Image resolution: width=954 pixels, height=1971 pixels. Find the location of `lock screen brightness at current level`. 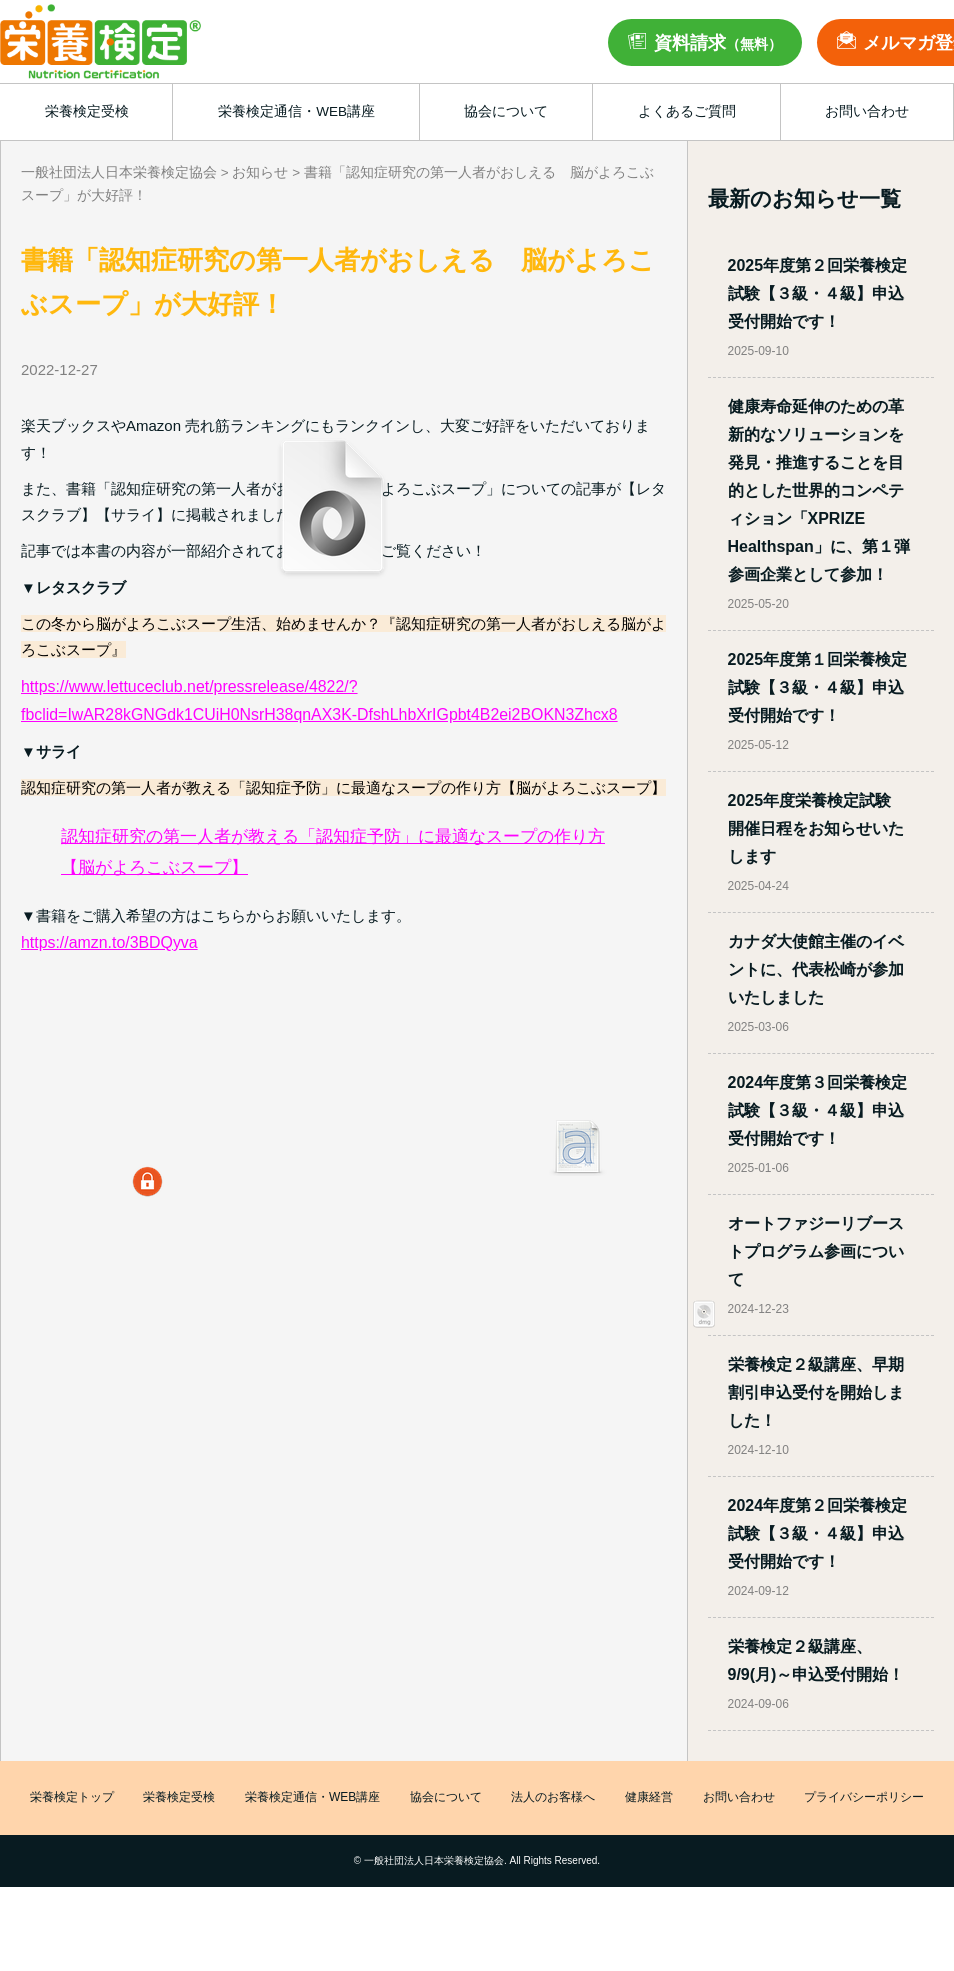

lock screen brightness at current level is located at coordinates (147, 1181).